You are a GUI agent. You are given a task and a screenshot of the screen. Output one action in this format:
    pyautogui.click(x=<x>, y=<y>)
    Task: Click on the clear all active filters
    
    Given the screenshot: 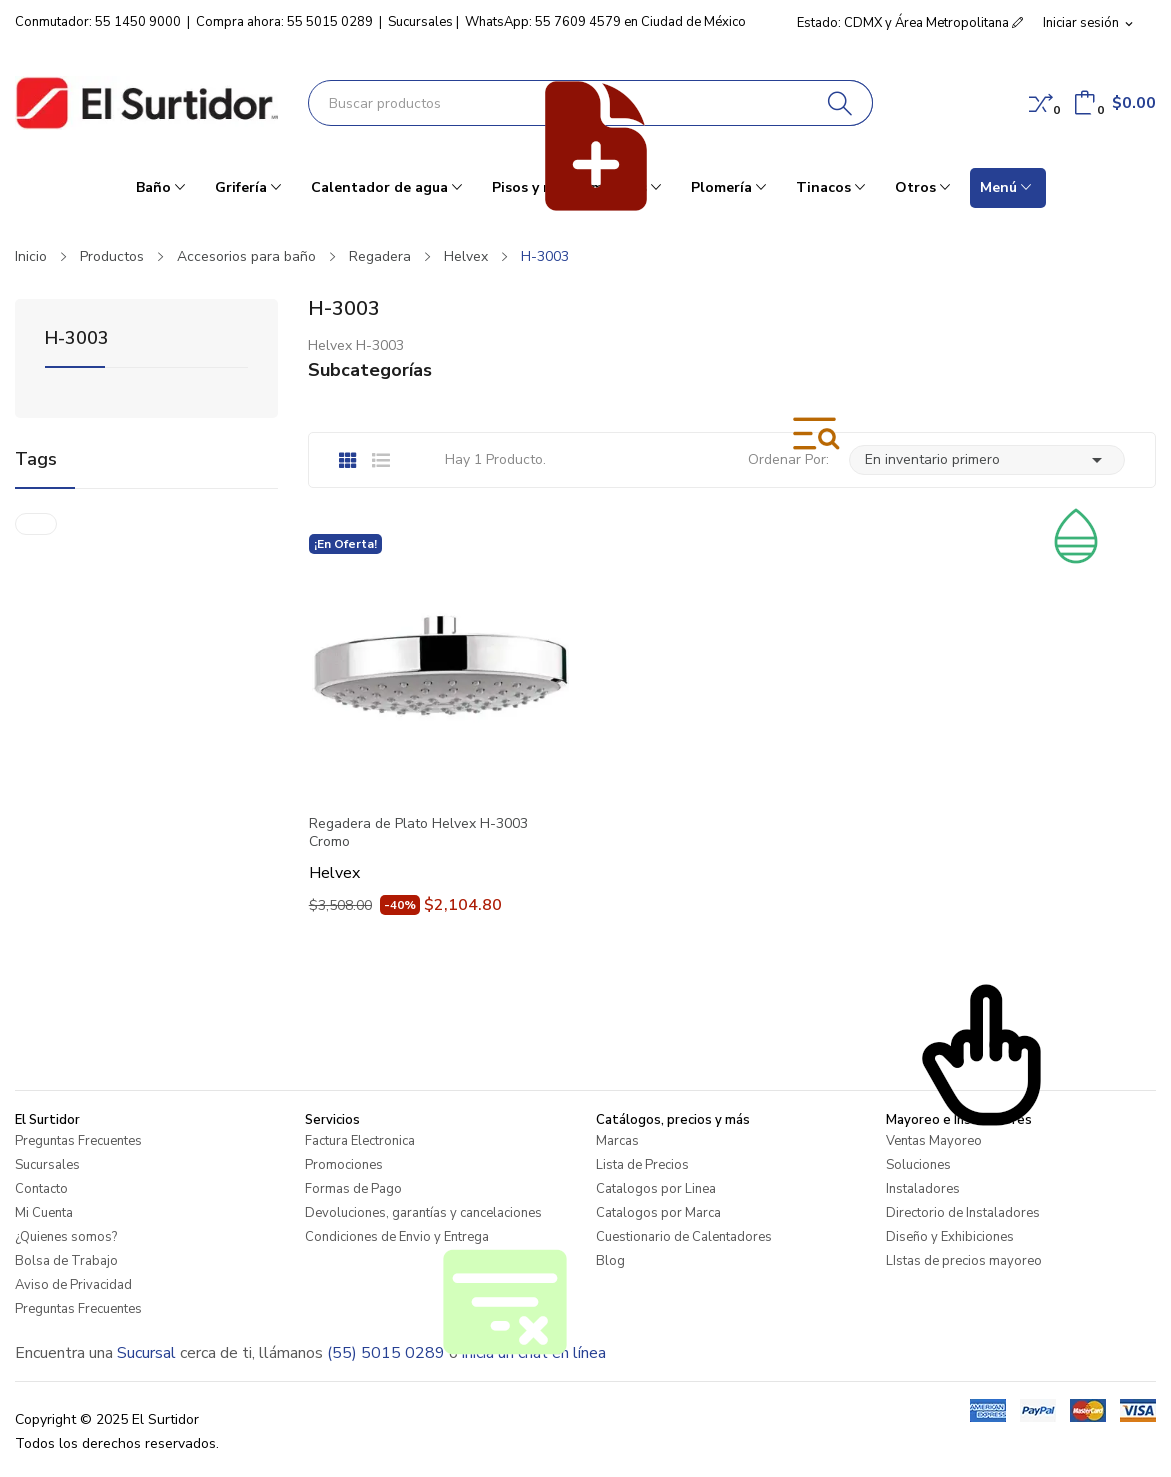 What is the action you would take?
    pyautogui.click(x=505, y=1302)
    